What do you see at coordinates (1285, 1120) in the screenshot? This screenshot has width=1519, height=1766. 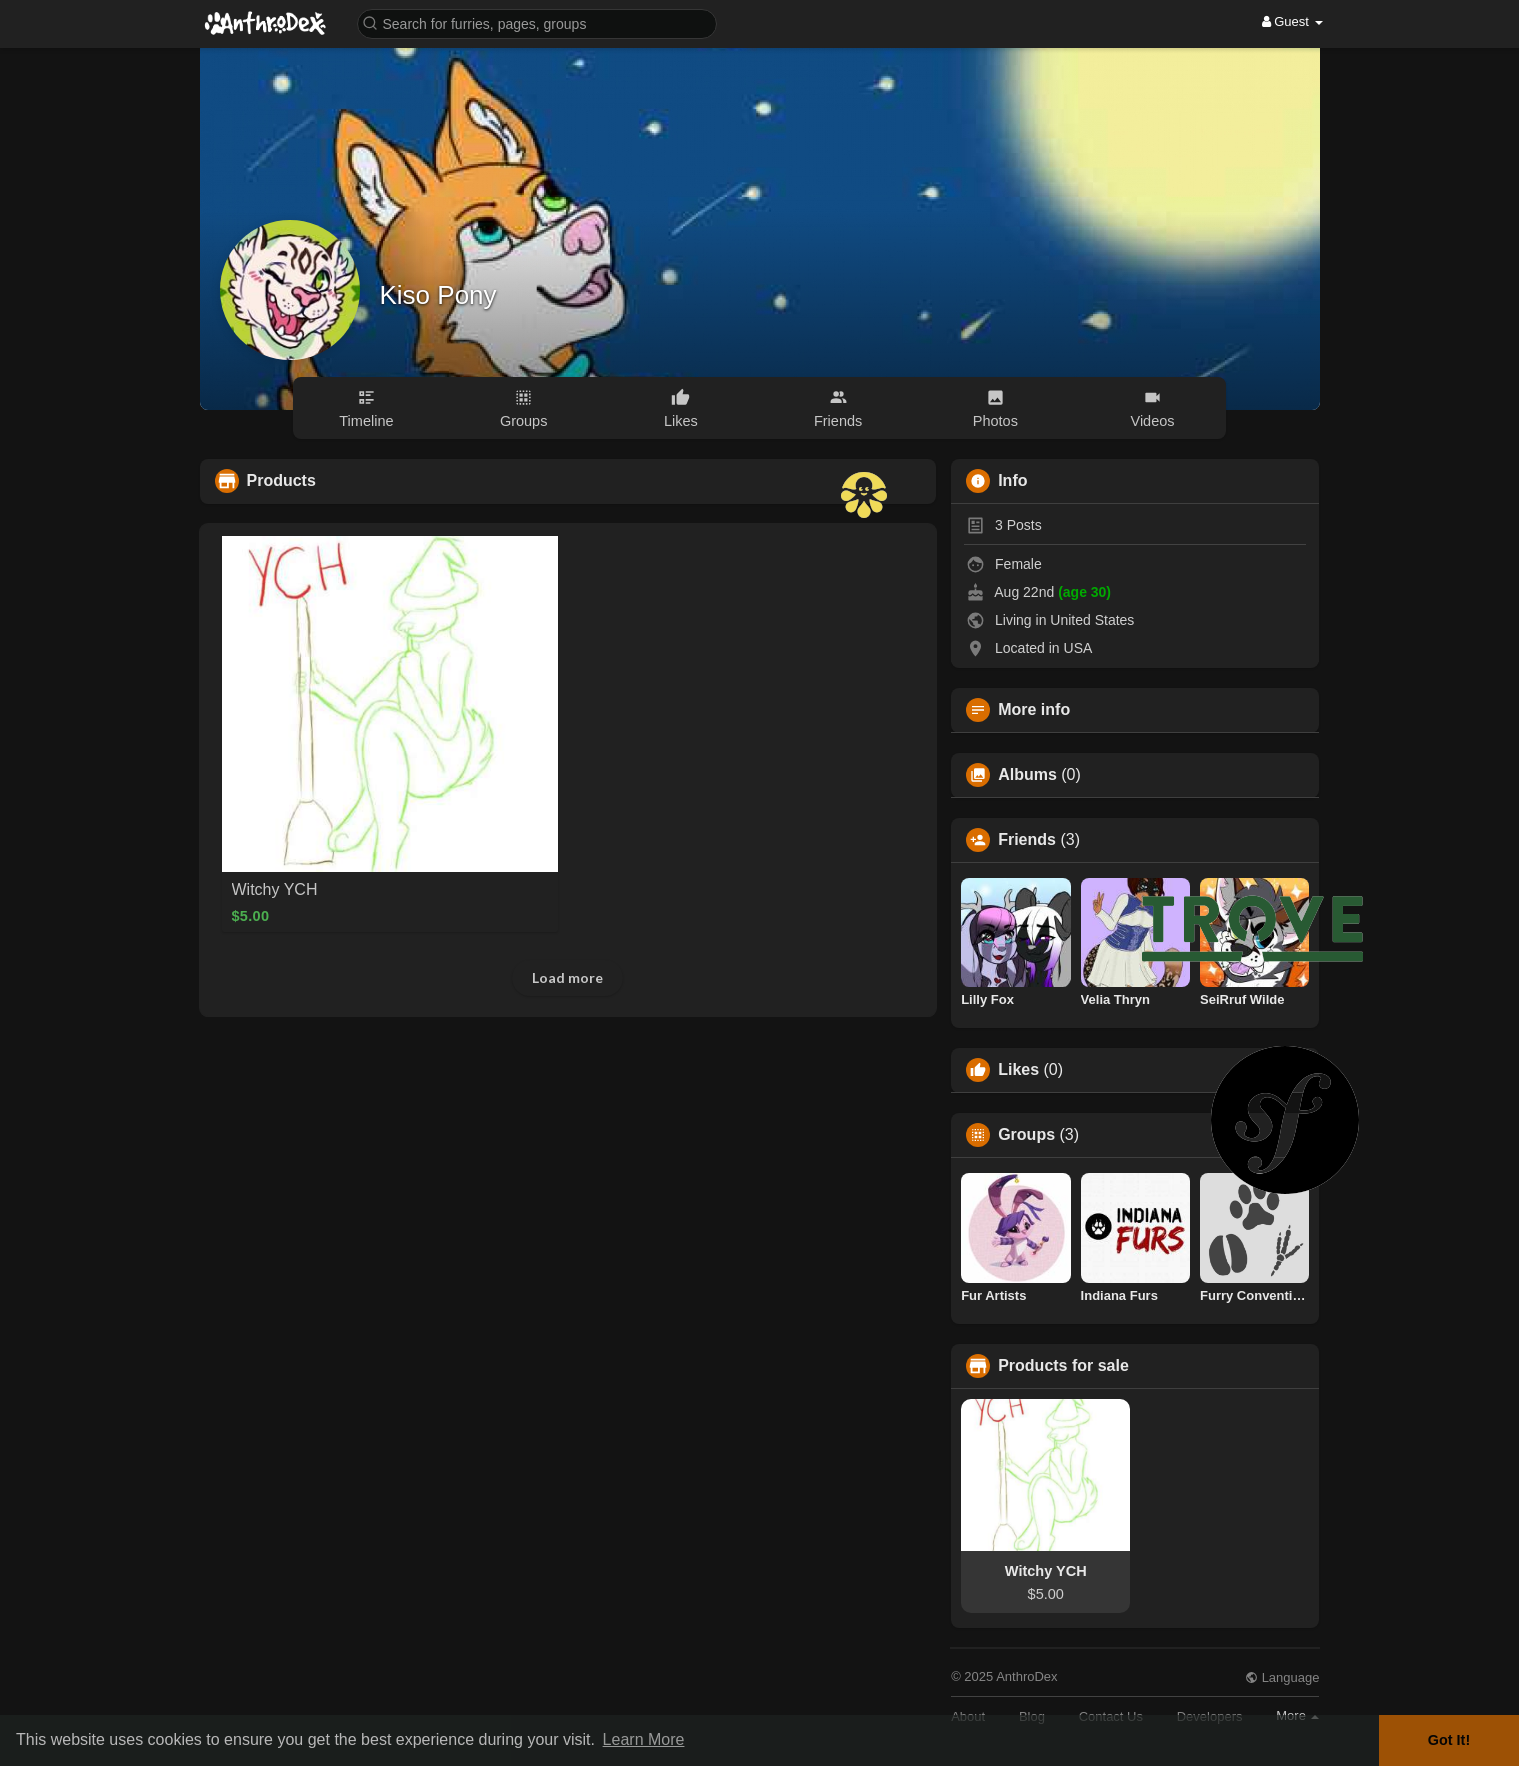 I see `Symfony PHP framework logo` at bounding box center [1285, 1120].